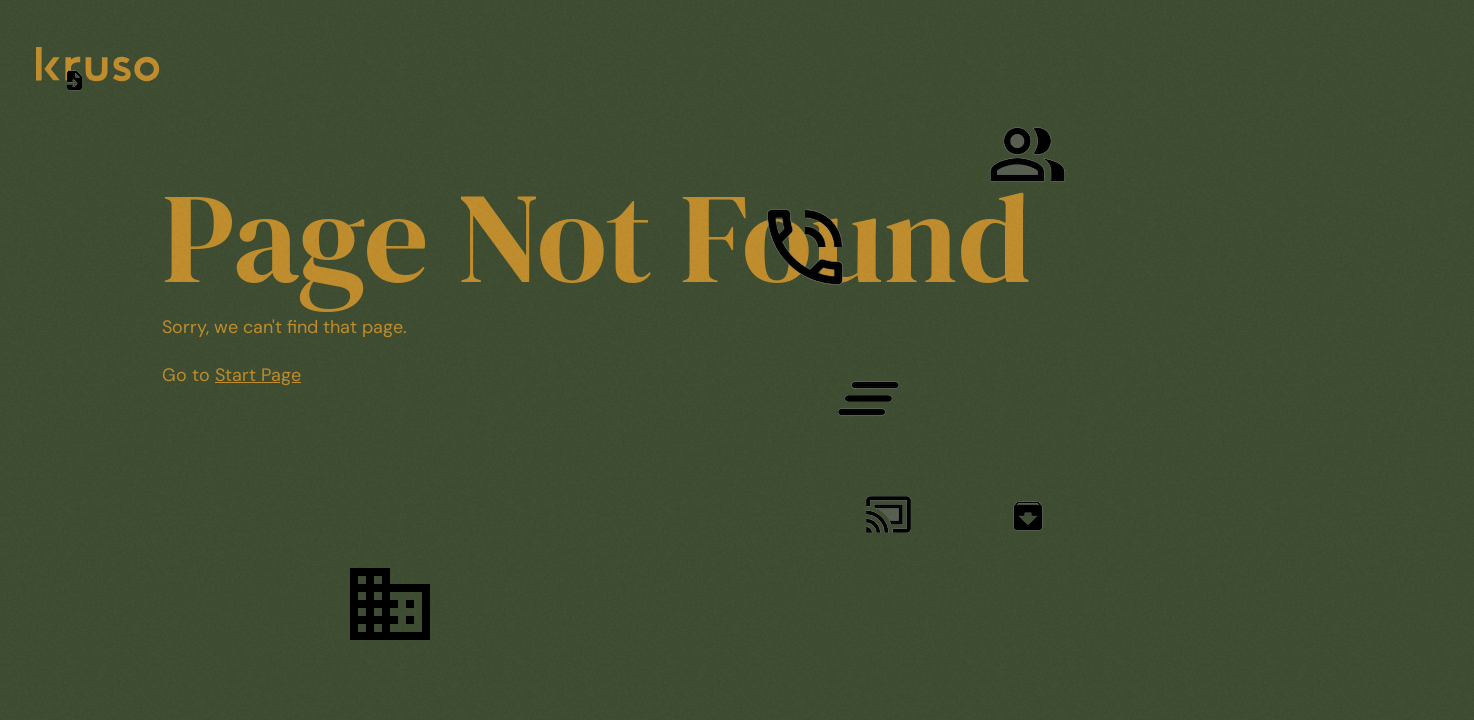  What do you see at coordinates (805, 247) in the screenshot?
I see `indicates an active phone call in progress` at bounding box center [805, 247].